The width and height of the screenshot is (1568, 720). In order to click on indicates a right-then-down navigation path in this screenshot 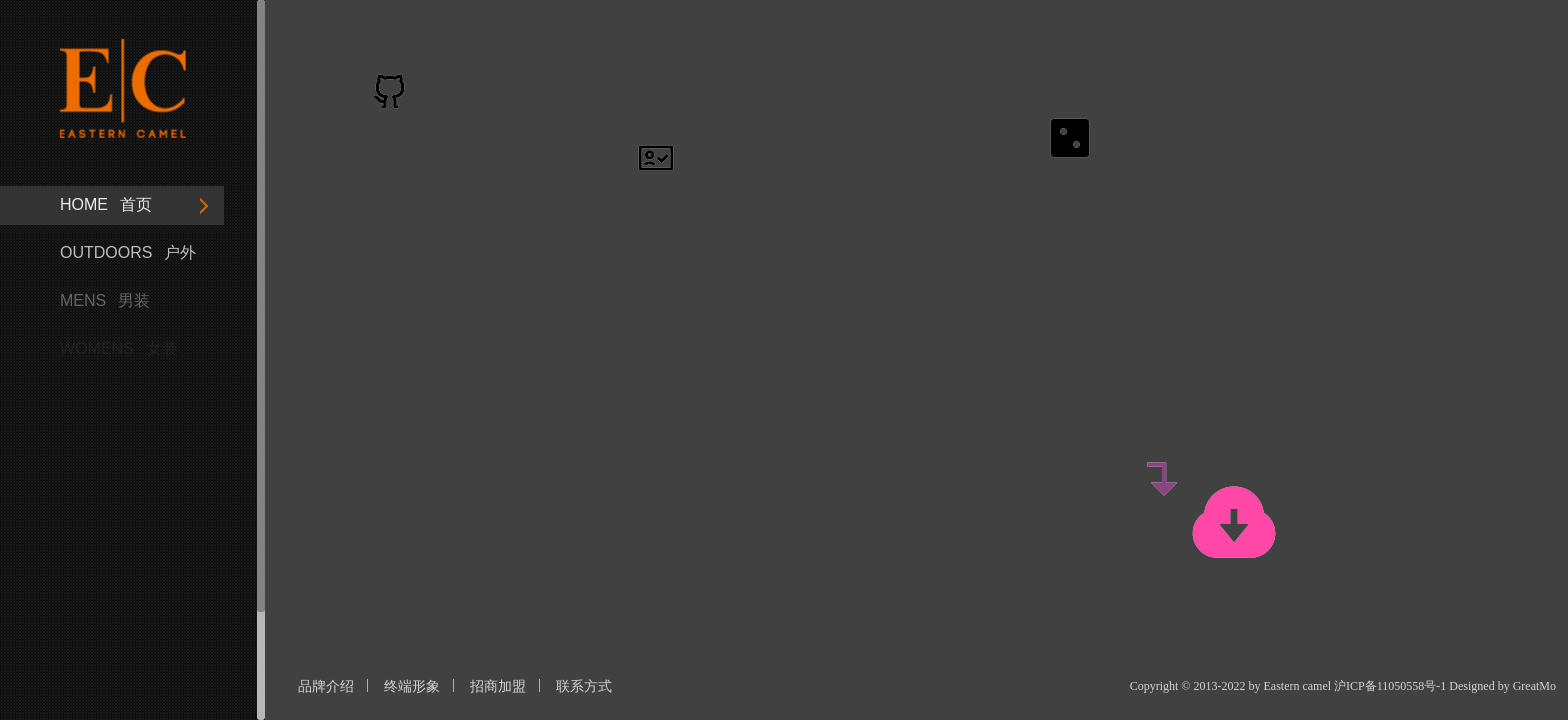, I will do `click(1162, 477)`.